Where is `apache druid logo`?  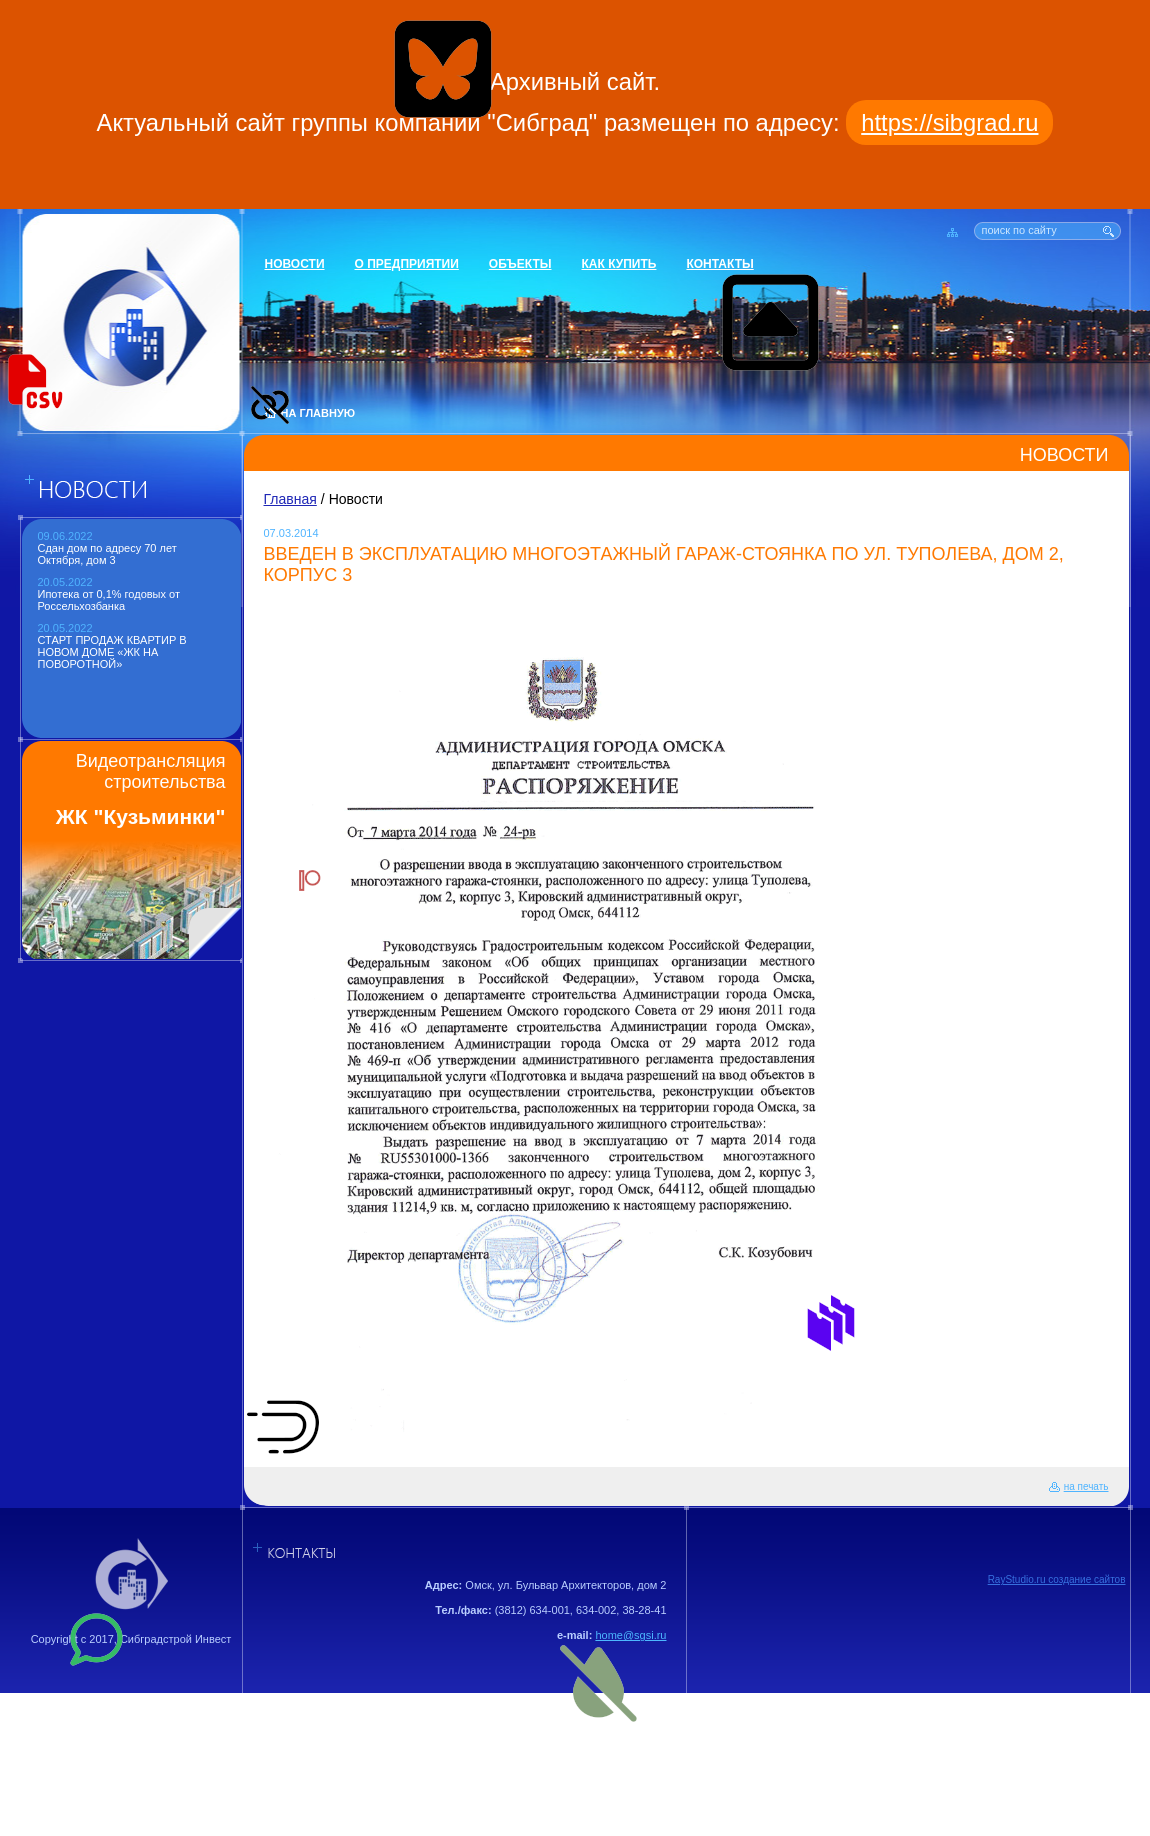
apache druid logo is located at coordinates (283, 1427).